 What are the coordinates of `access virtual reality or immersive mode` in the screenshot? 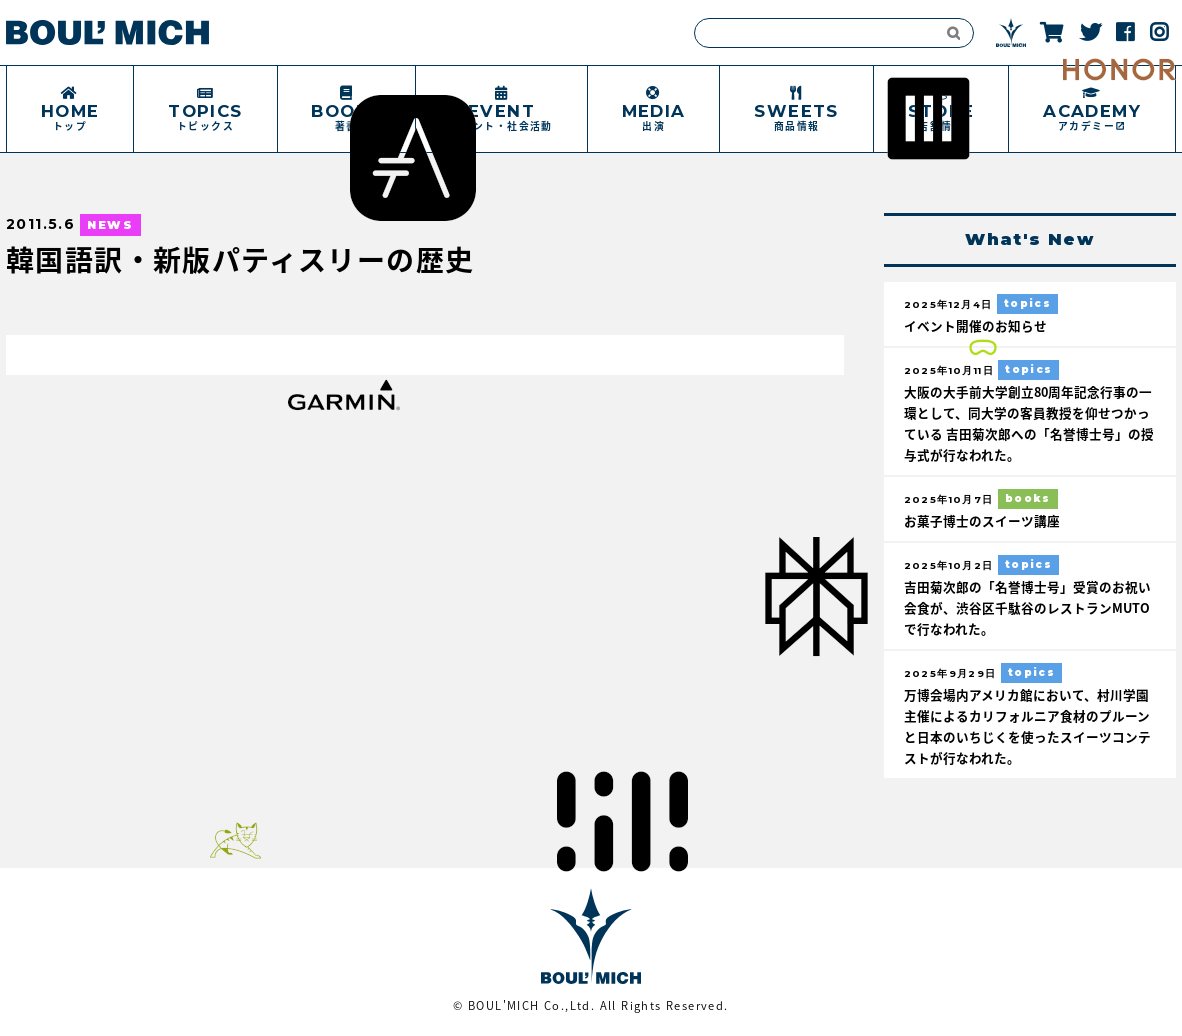 It's located at (983, 347).